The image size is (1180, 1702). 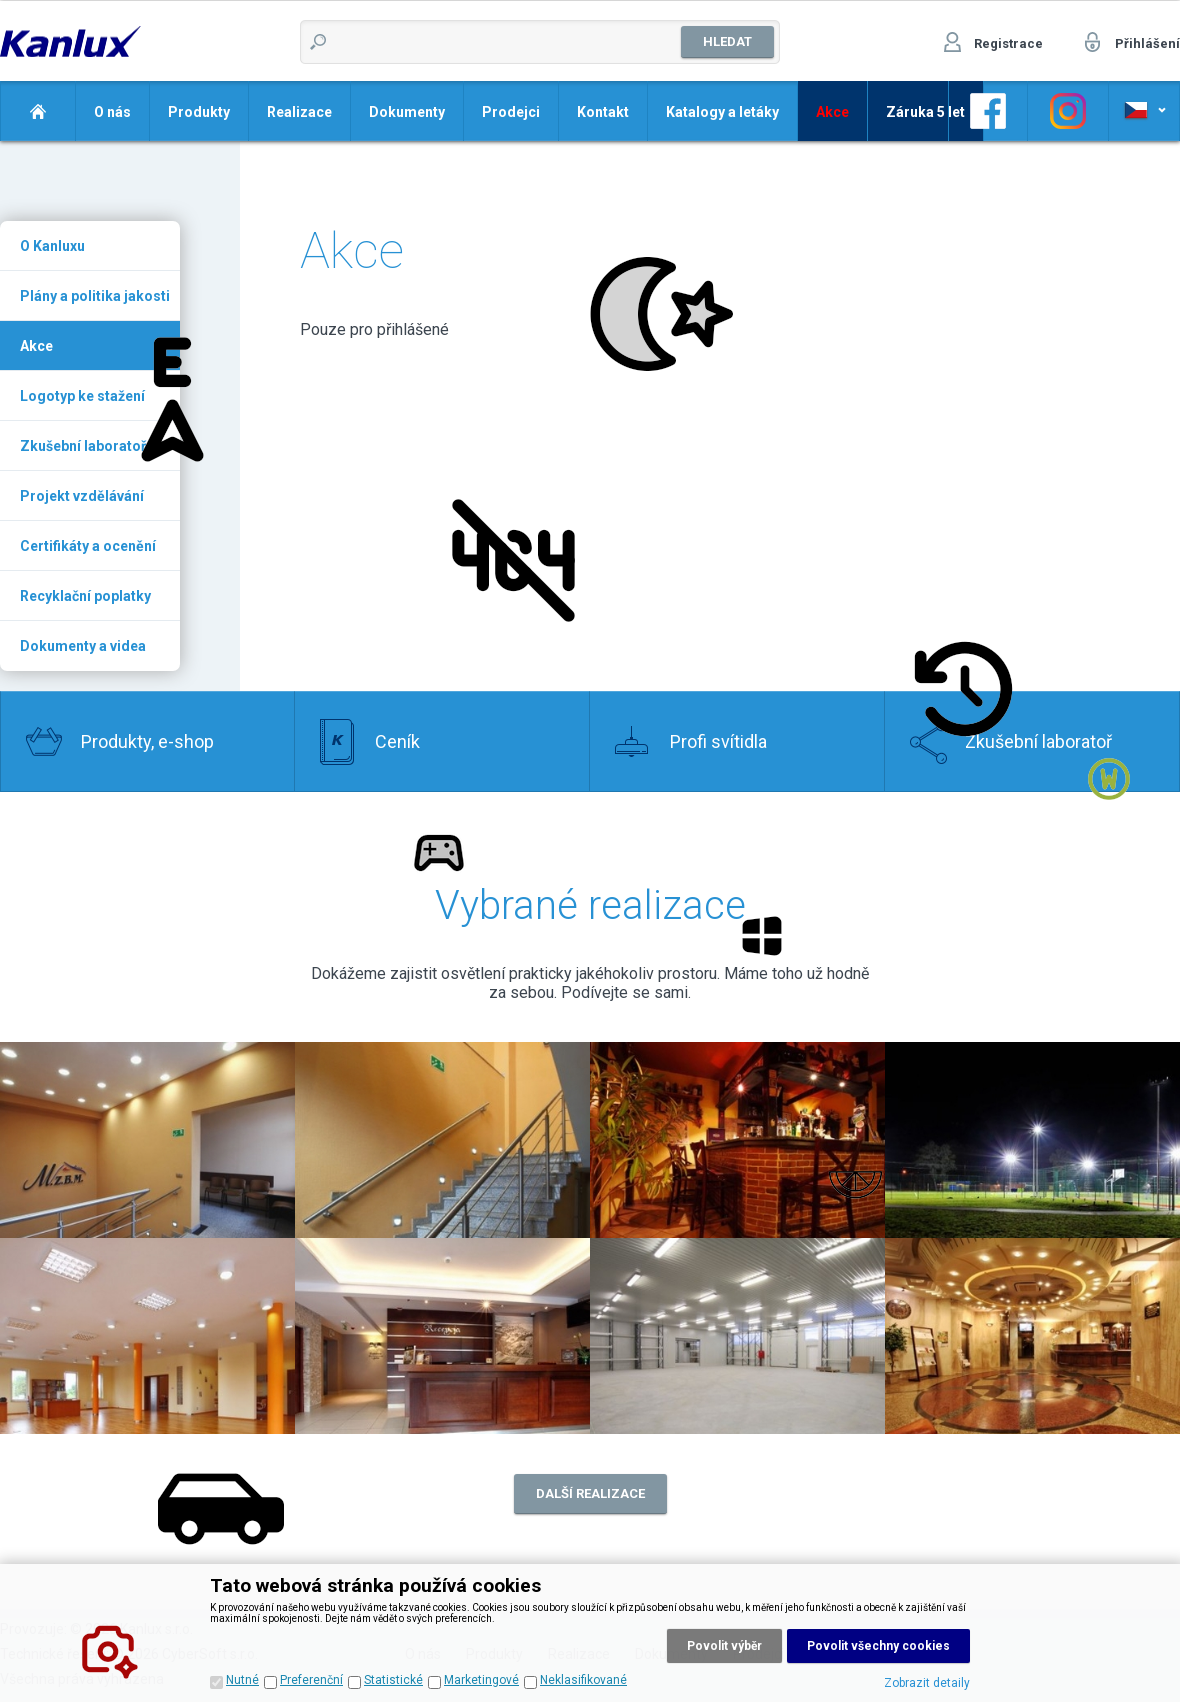 What do you see at coordinates (965, 689) in the screenshot?
I see `view history or recent activity` at bounding box center [965, 689].